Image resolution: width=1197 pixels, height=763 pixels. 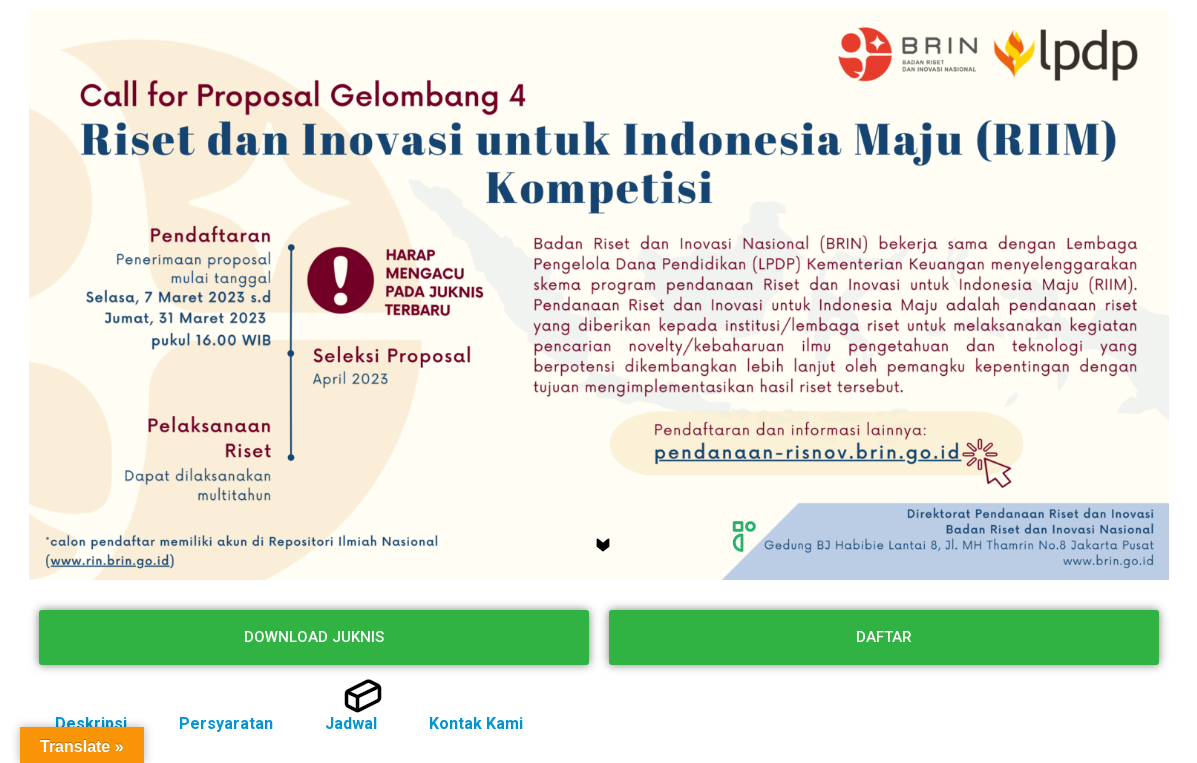 What do you see at coordinates (743, 536) in the screenshot?
I see `radix ui component library logo` at bounding box center [743, 536].